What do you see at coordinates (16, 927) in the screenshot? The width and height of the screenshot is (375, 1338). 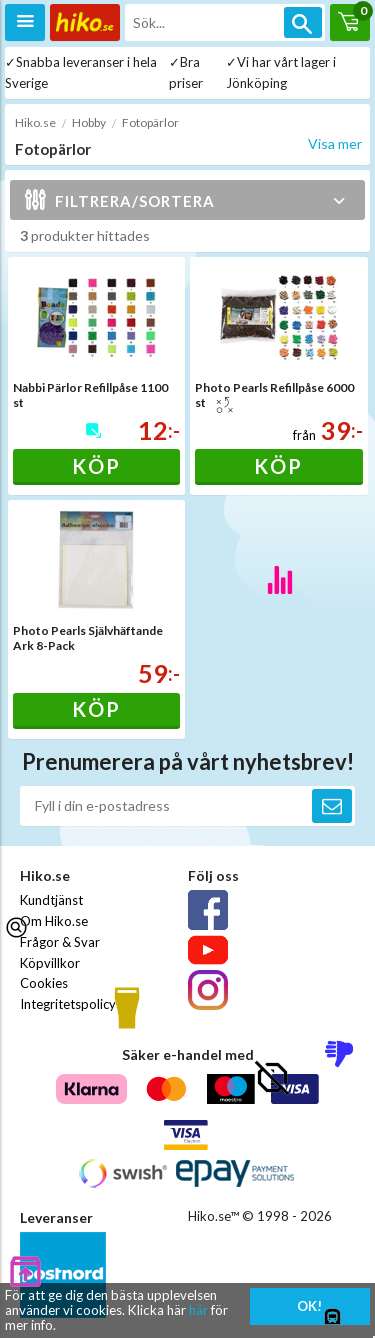 I see `tap to search` at bounding box center [16, 927].